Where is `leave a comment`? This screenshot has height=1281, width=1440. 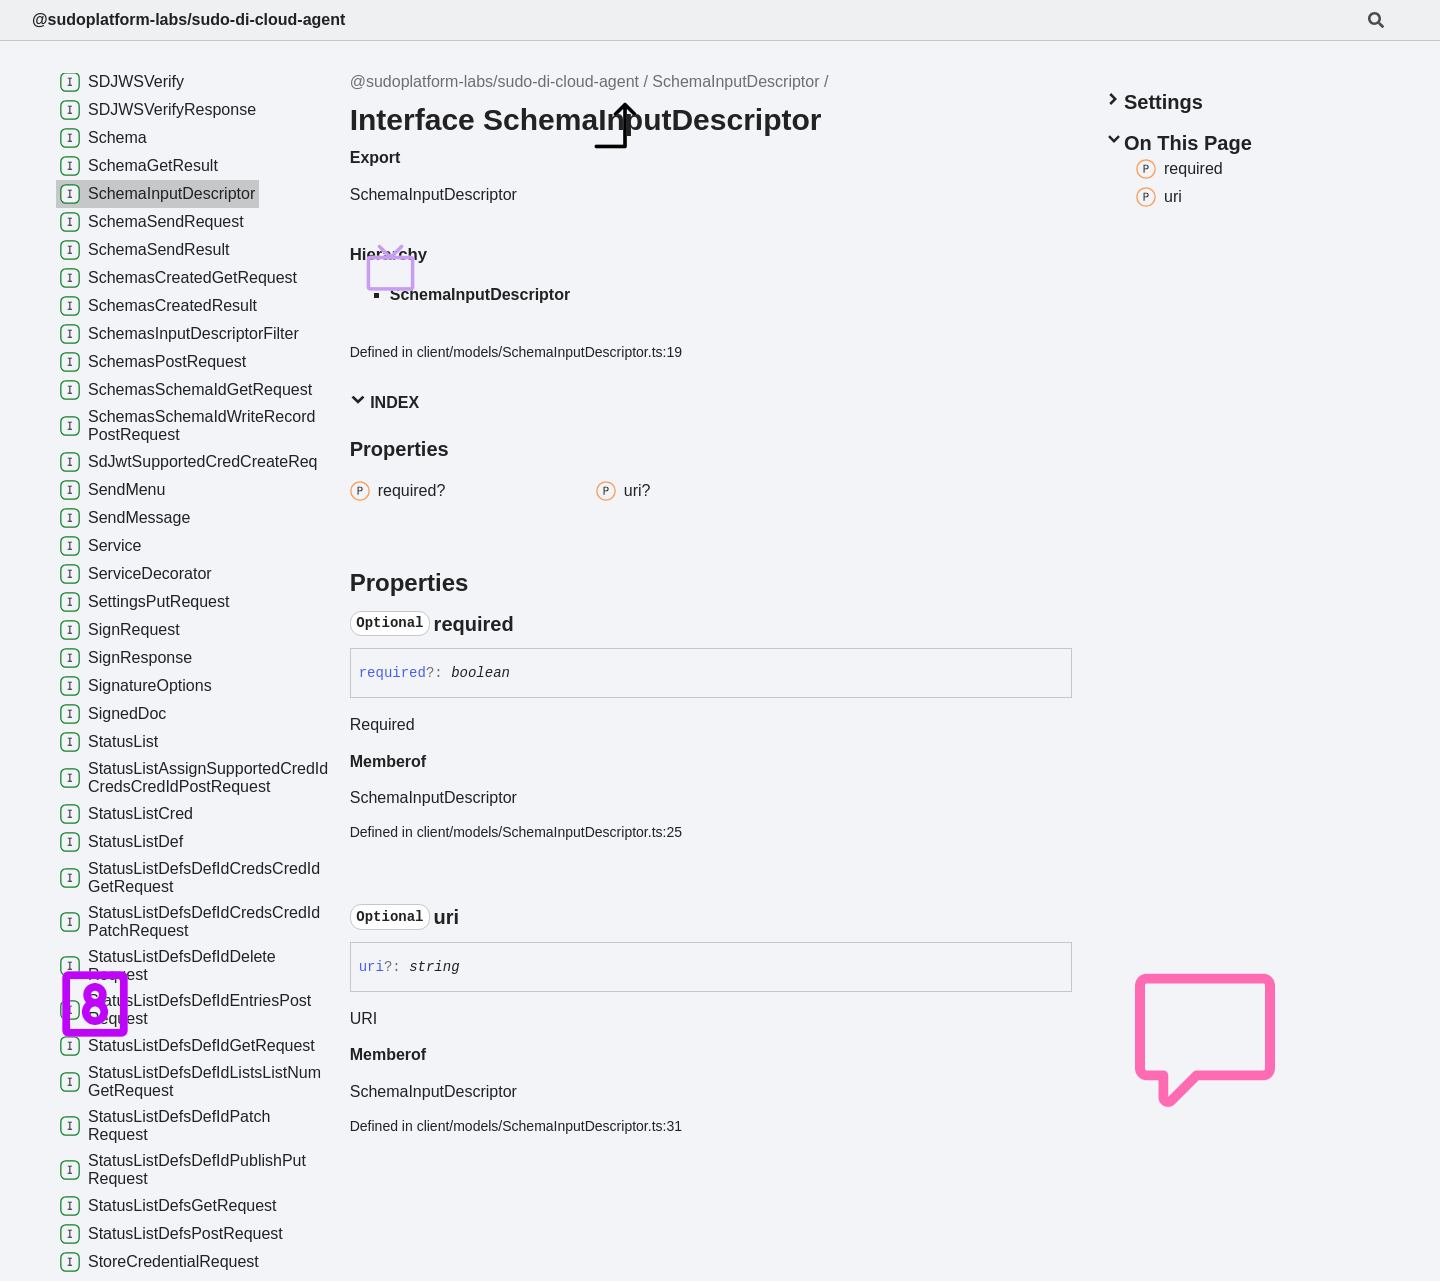 leave a comment is located at coordinates (1205, 1037).